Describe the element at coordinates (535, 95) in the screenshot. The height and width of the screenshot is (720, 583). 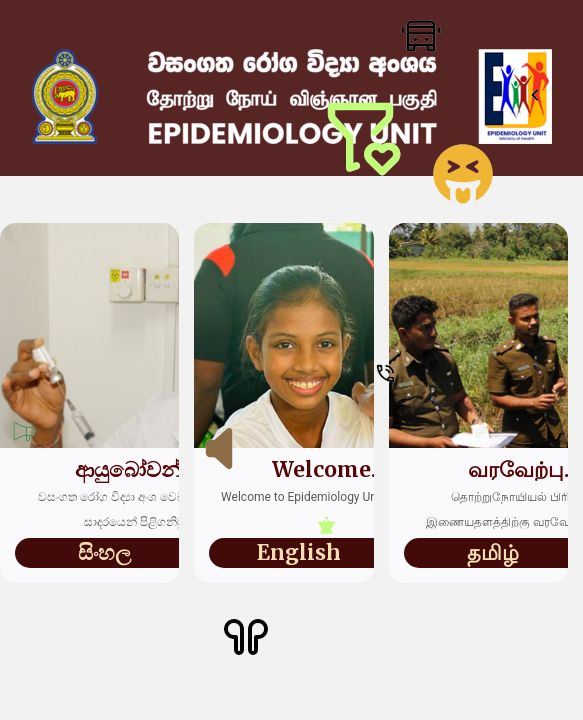
I see `go back to the previous screen` at that location.